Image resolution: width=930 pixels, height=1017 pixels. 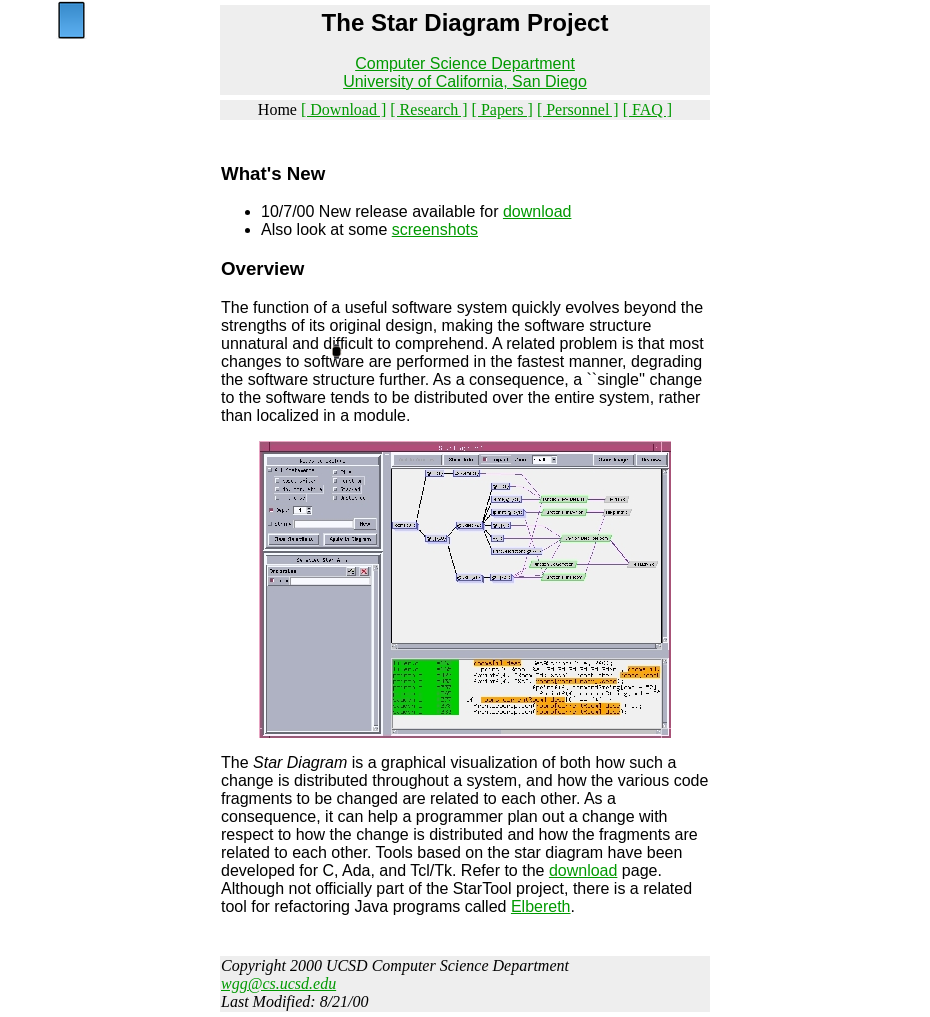 I want to click on iPad Air device icon, so click(x=71, y=20).